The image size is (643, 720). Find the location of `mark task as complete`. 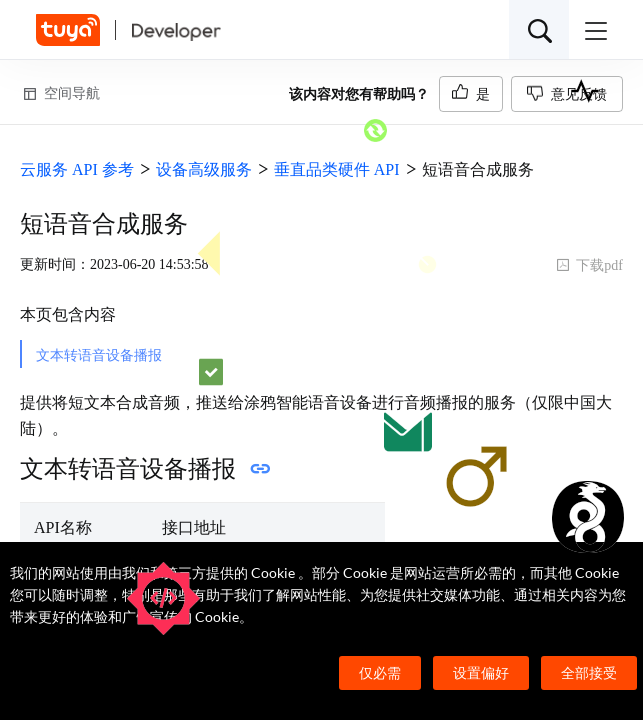

mark task as complete is located at coordinates (211, 372).